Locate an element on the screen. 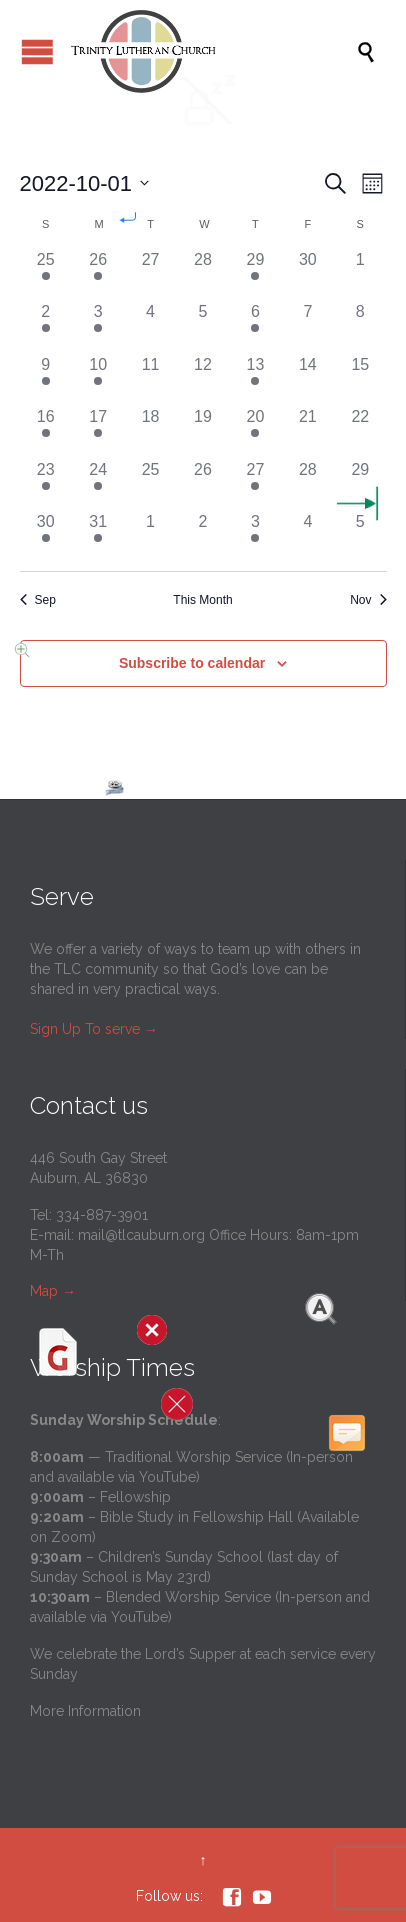  system sleep mode is currently disabled is located at coordinates (209, 100).